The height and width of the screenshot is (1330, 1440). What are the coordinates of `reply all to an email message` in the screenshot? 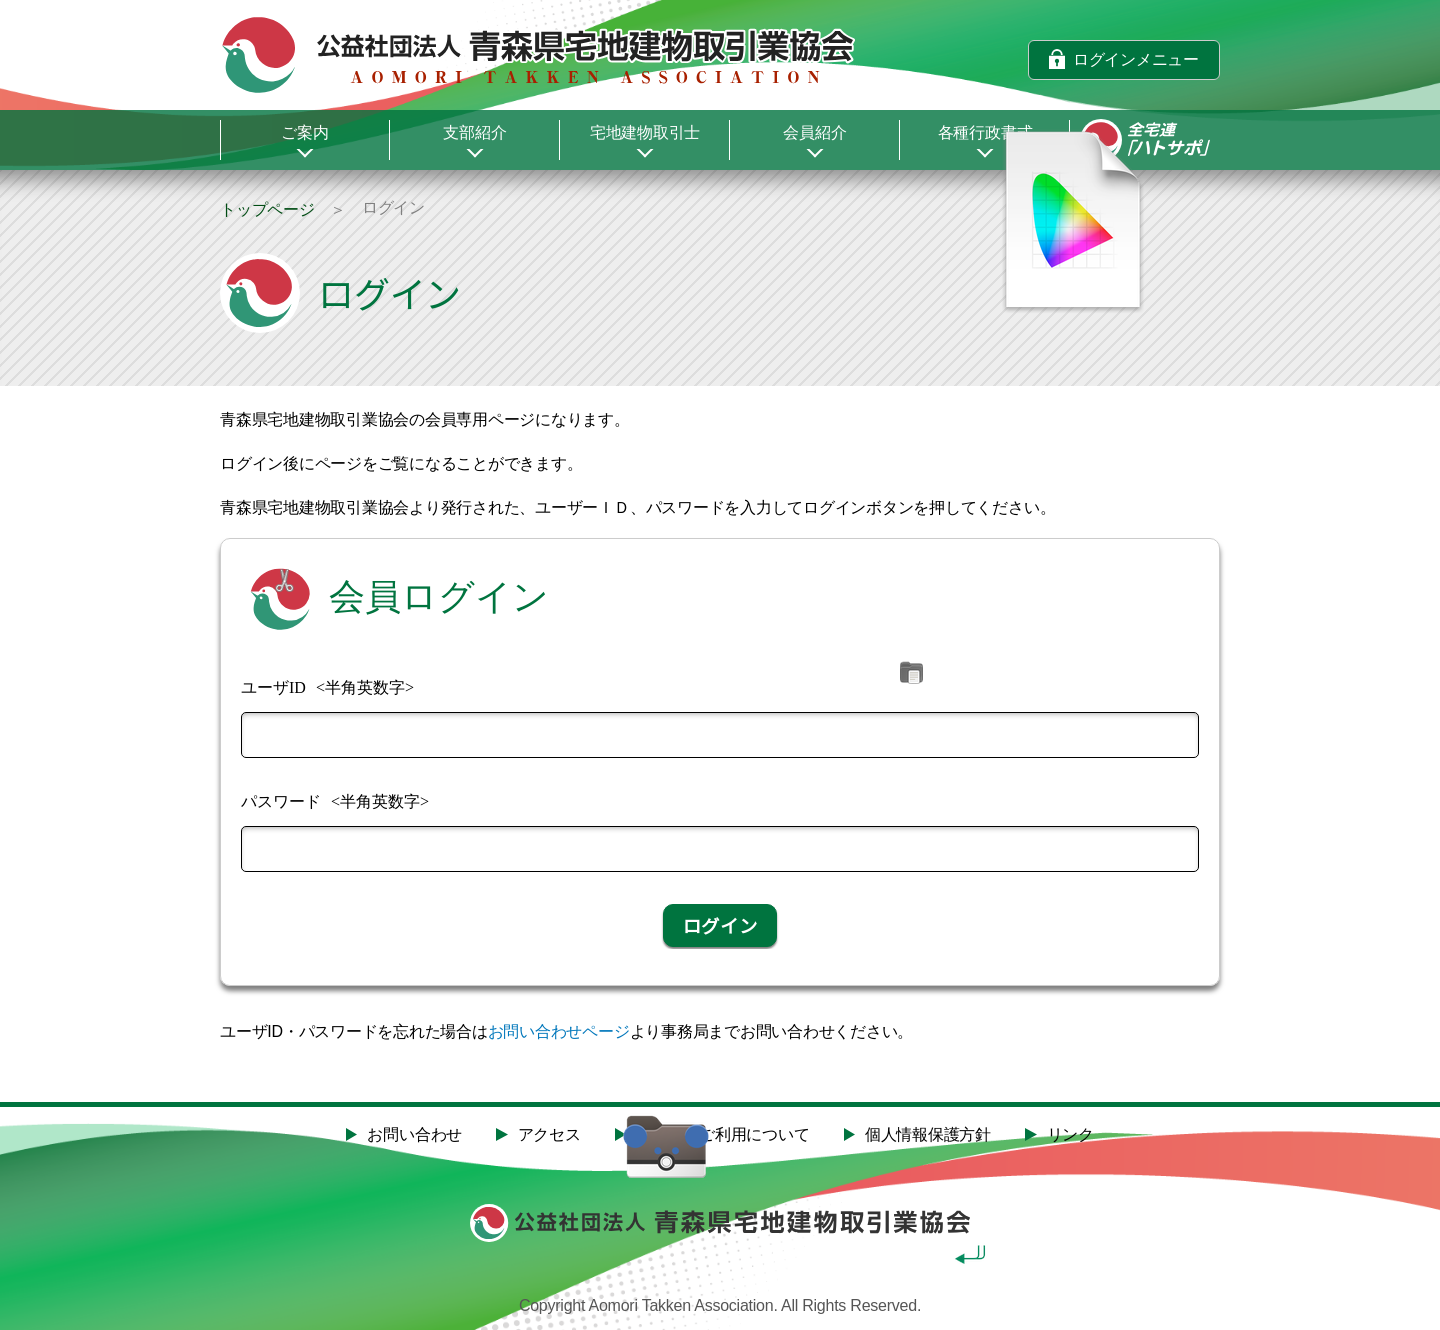 It's located at (969, 1254).